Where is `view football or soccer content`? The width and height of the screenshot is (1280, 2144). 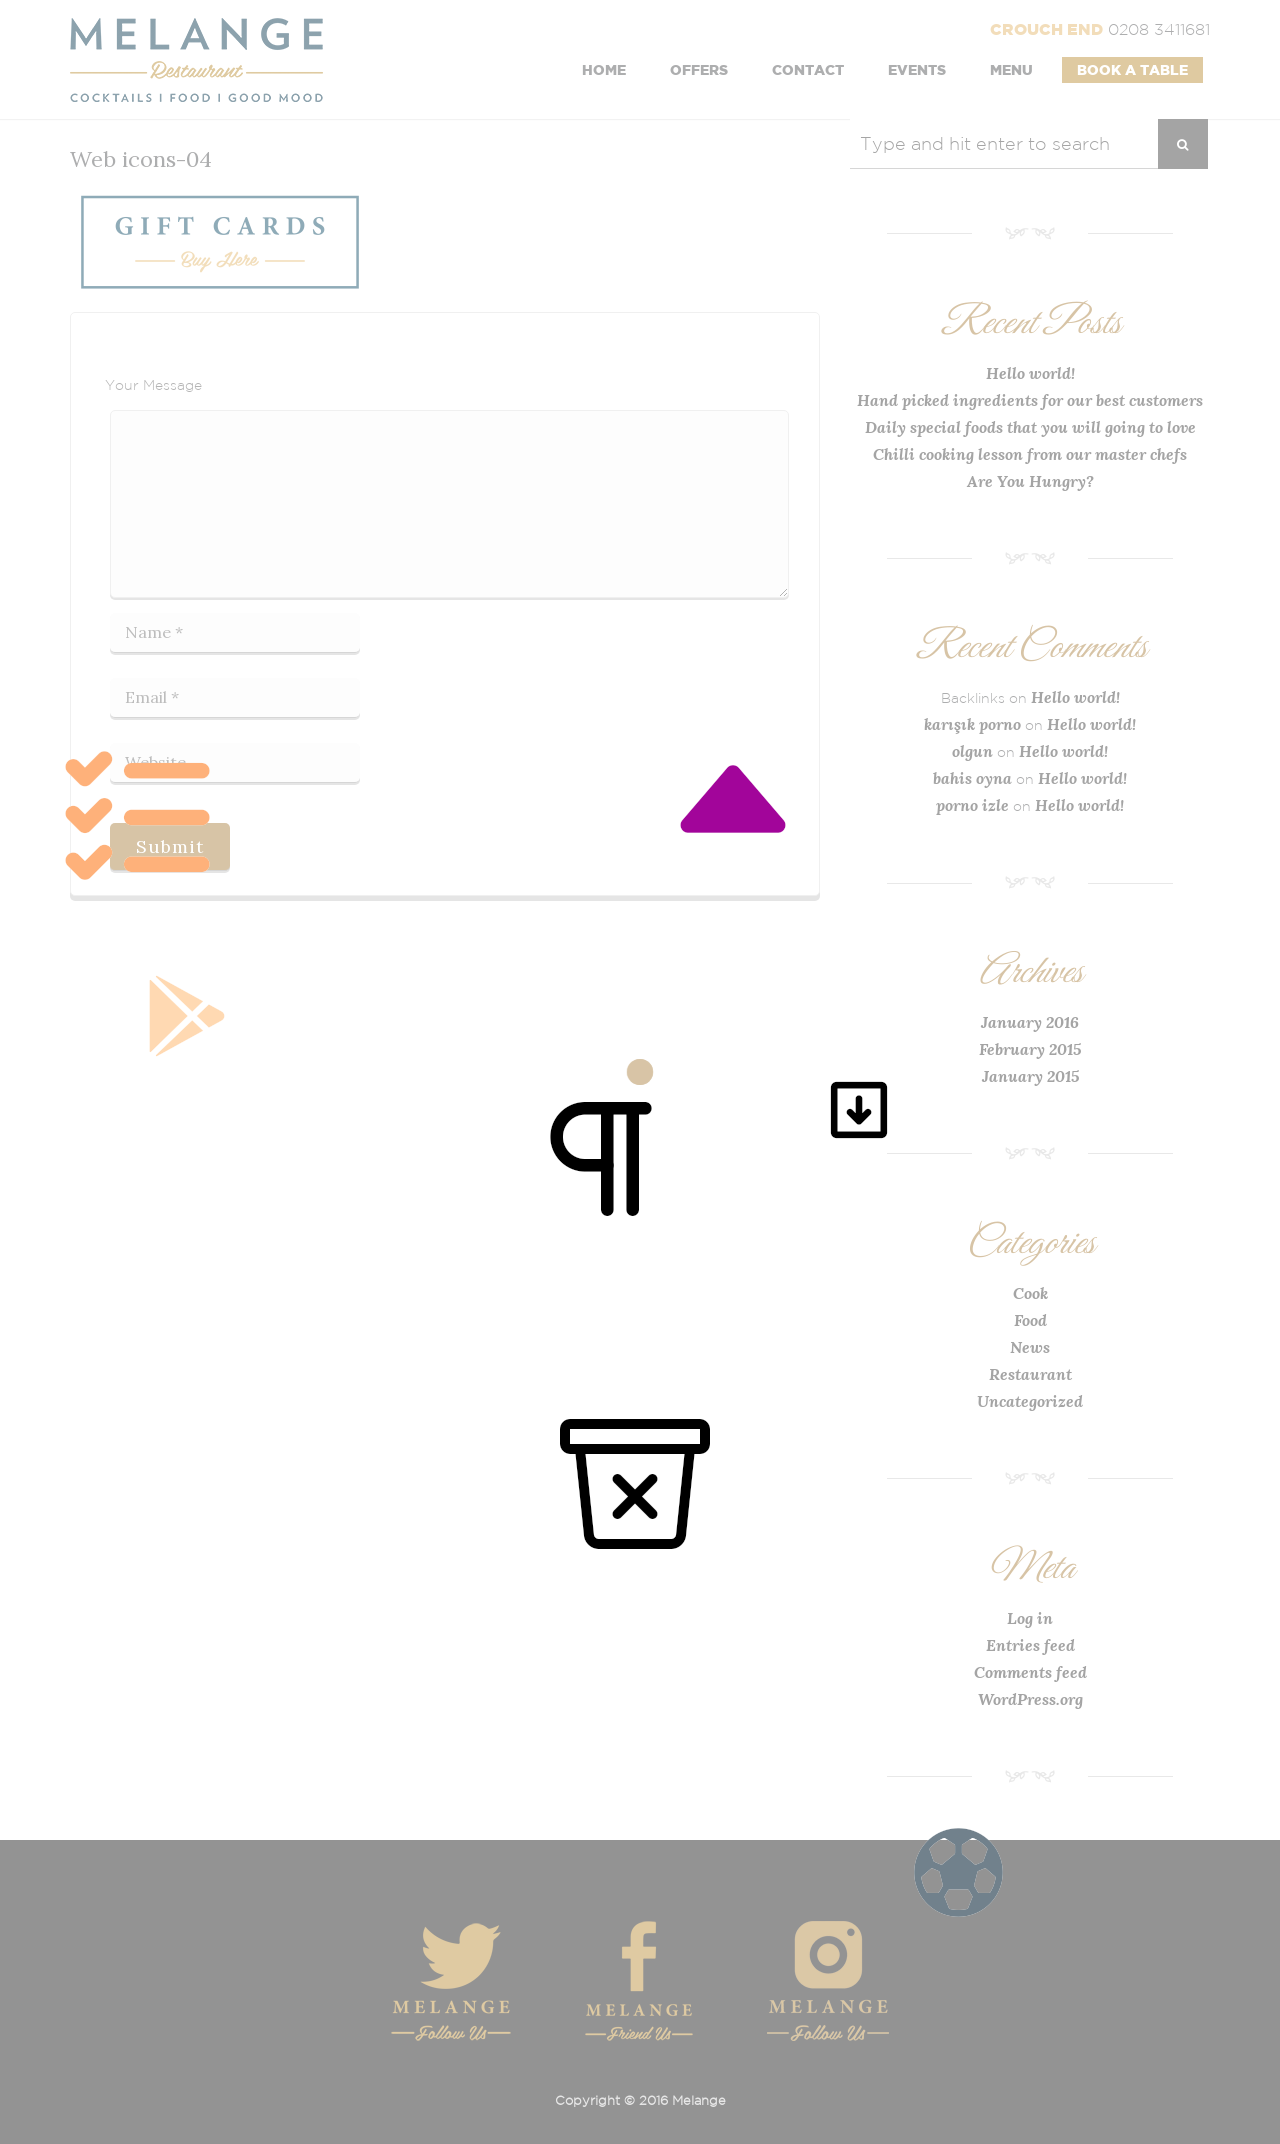 view football or soccer content is located at coordinates (958, 1872).